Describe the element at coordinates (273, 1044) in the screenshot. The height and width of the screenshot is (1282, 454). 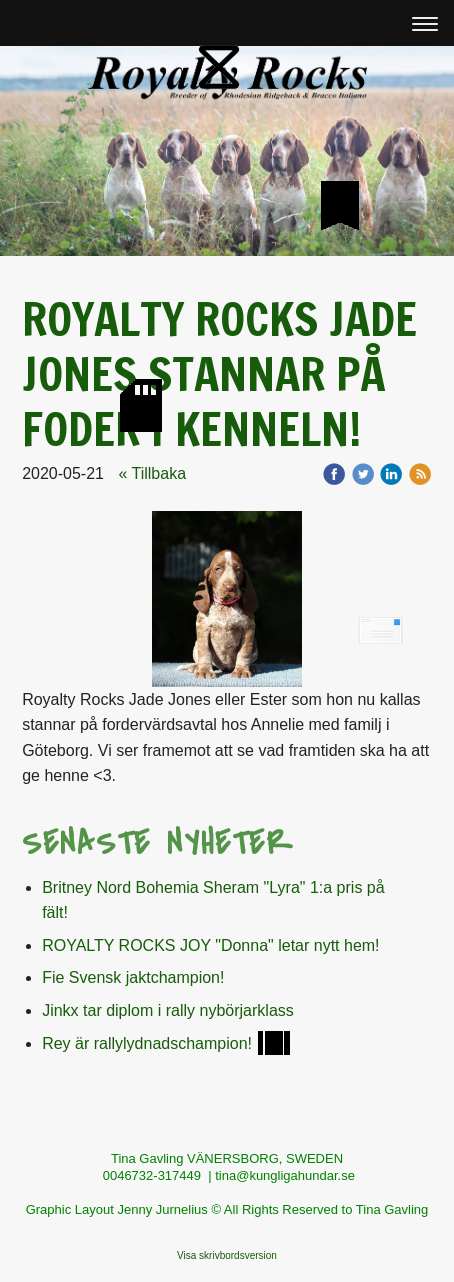
I see `switch to column or array view layout` at that location.